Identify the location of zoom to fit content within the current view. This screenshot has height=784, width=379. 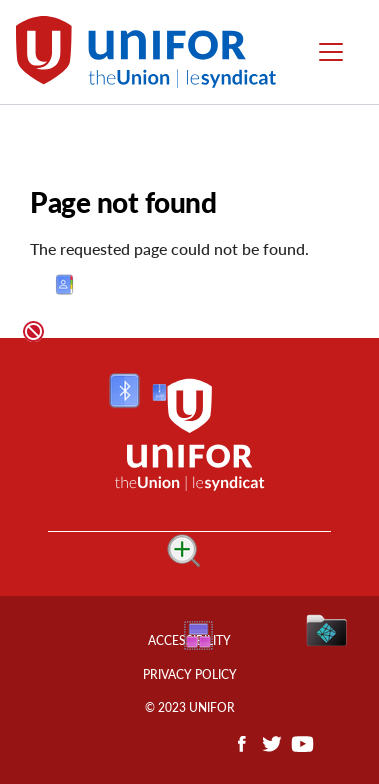
(184, 551).